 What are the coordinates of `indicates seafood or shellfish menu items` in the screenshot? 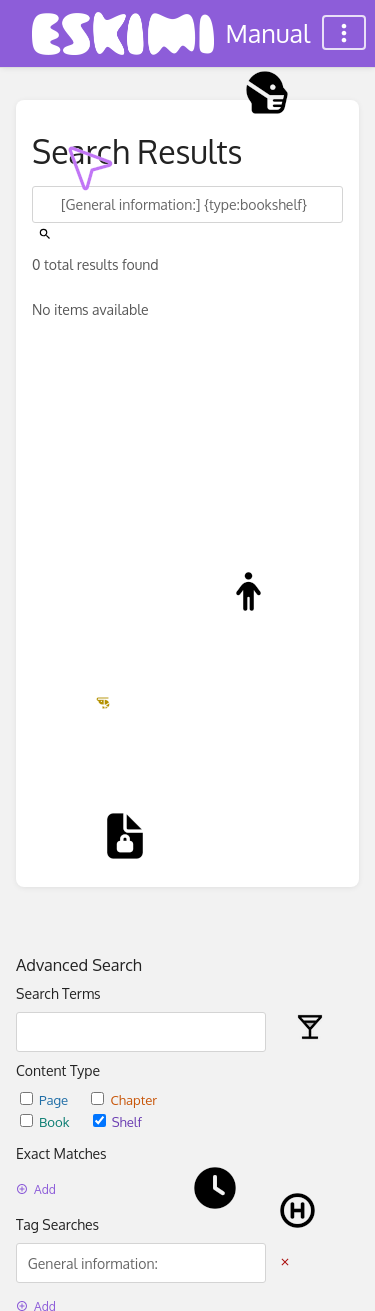 It's located at (103, 703).